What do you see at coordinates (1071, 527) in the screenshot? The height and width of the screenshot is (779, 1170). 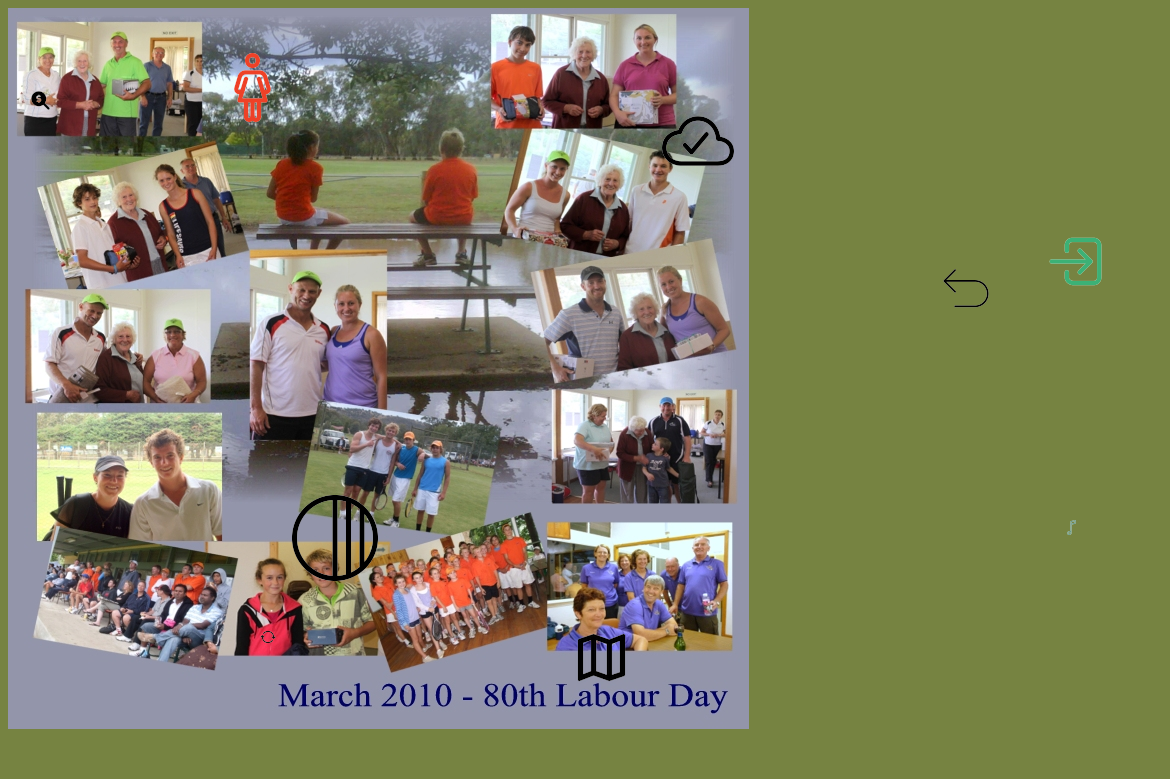 I see `play or access music` at bounding box center [1071, 527].